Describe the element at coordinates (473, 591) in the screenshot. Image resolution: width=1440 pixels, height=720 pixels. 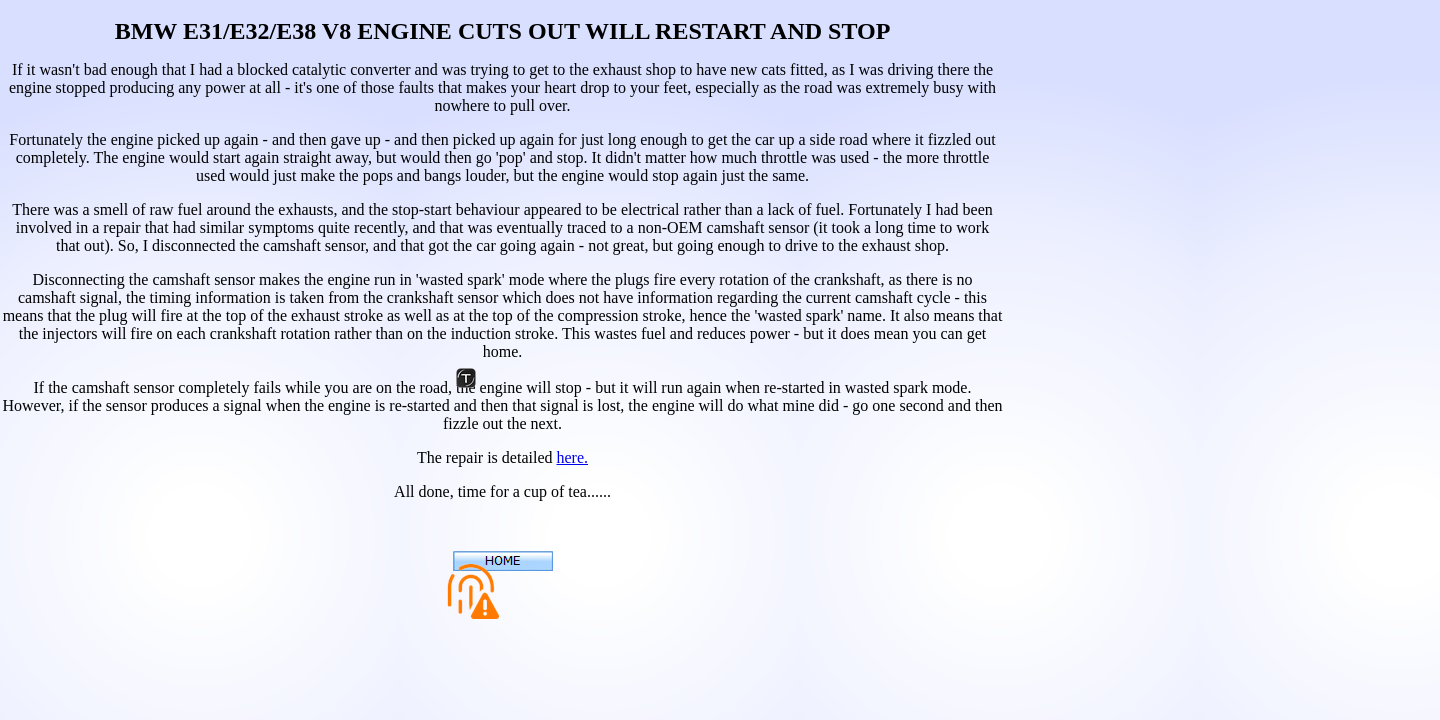
I see `fingerprint authentication error or failure` at that location.